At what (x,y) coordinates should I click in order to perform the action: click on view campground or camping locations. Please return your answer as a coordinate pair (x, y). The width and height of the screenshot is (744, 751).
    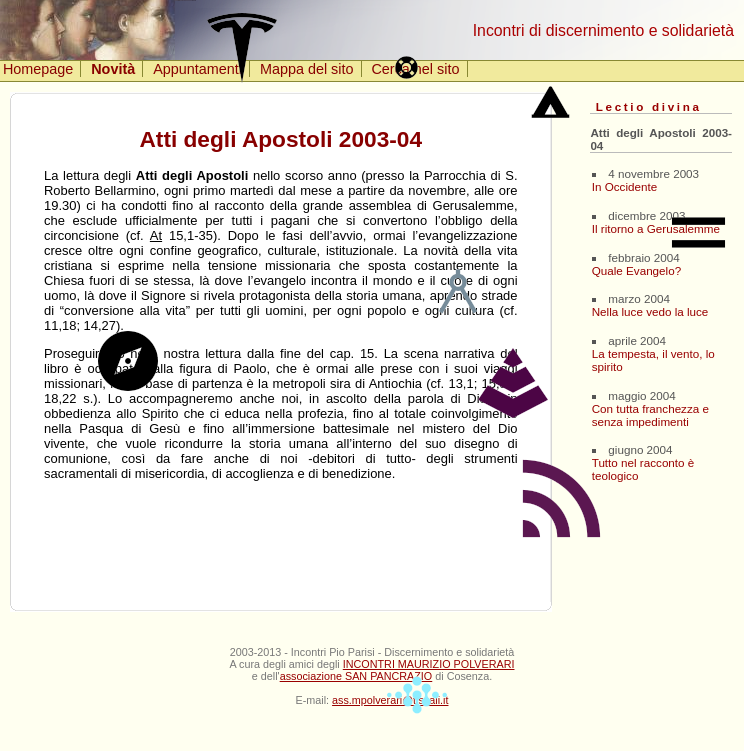
    Looking at the image, I should click on (550, 102).